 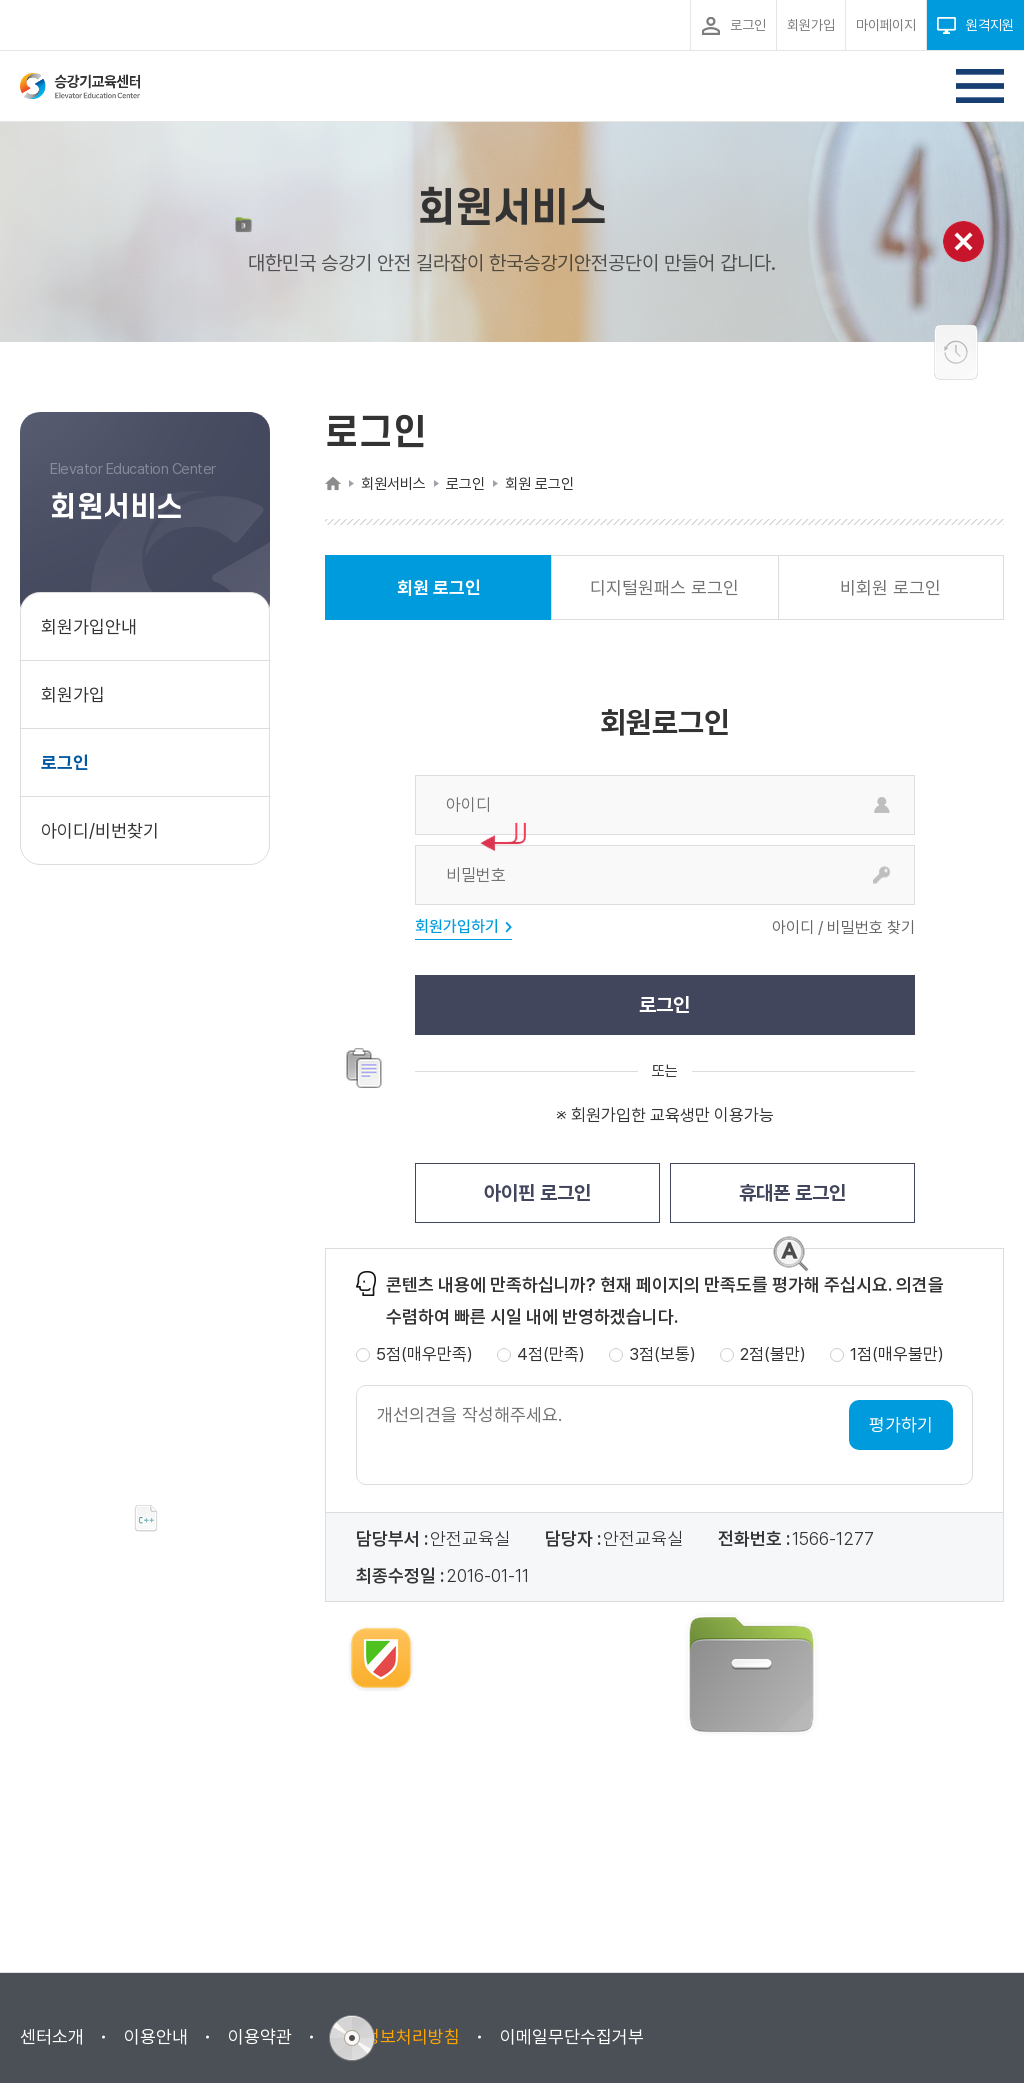 What do you see at coordinates (956, 352) in the screenshot?
I see `a deleted or trashed file` at bounding box center [956, 352].